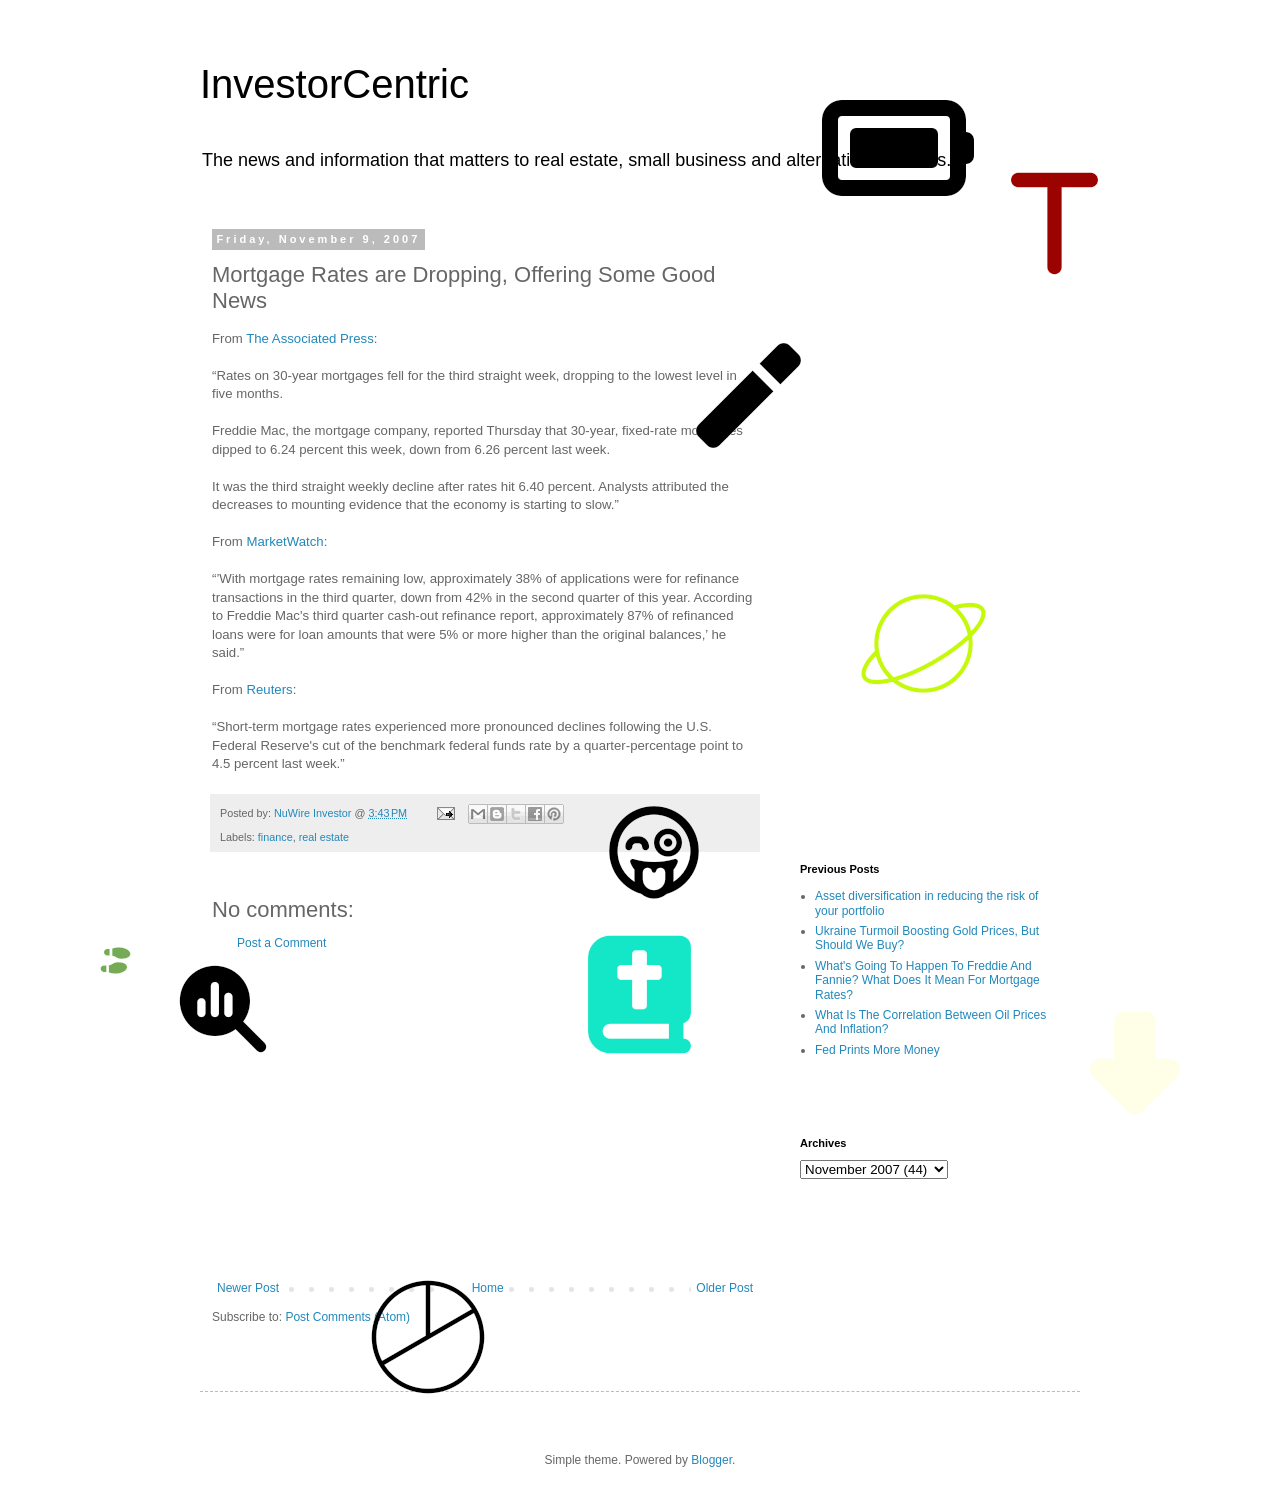  I want to click on explore global or worldwide content, so click(923, 643).